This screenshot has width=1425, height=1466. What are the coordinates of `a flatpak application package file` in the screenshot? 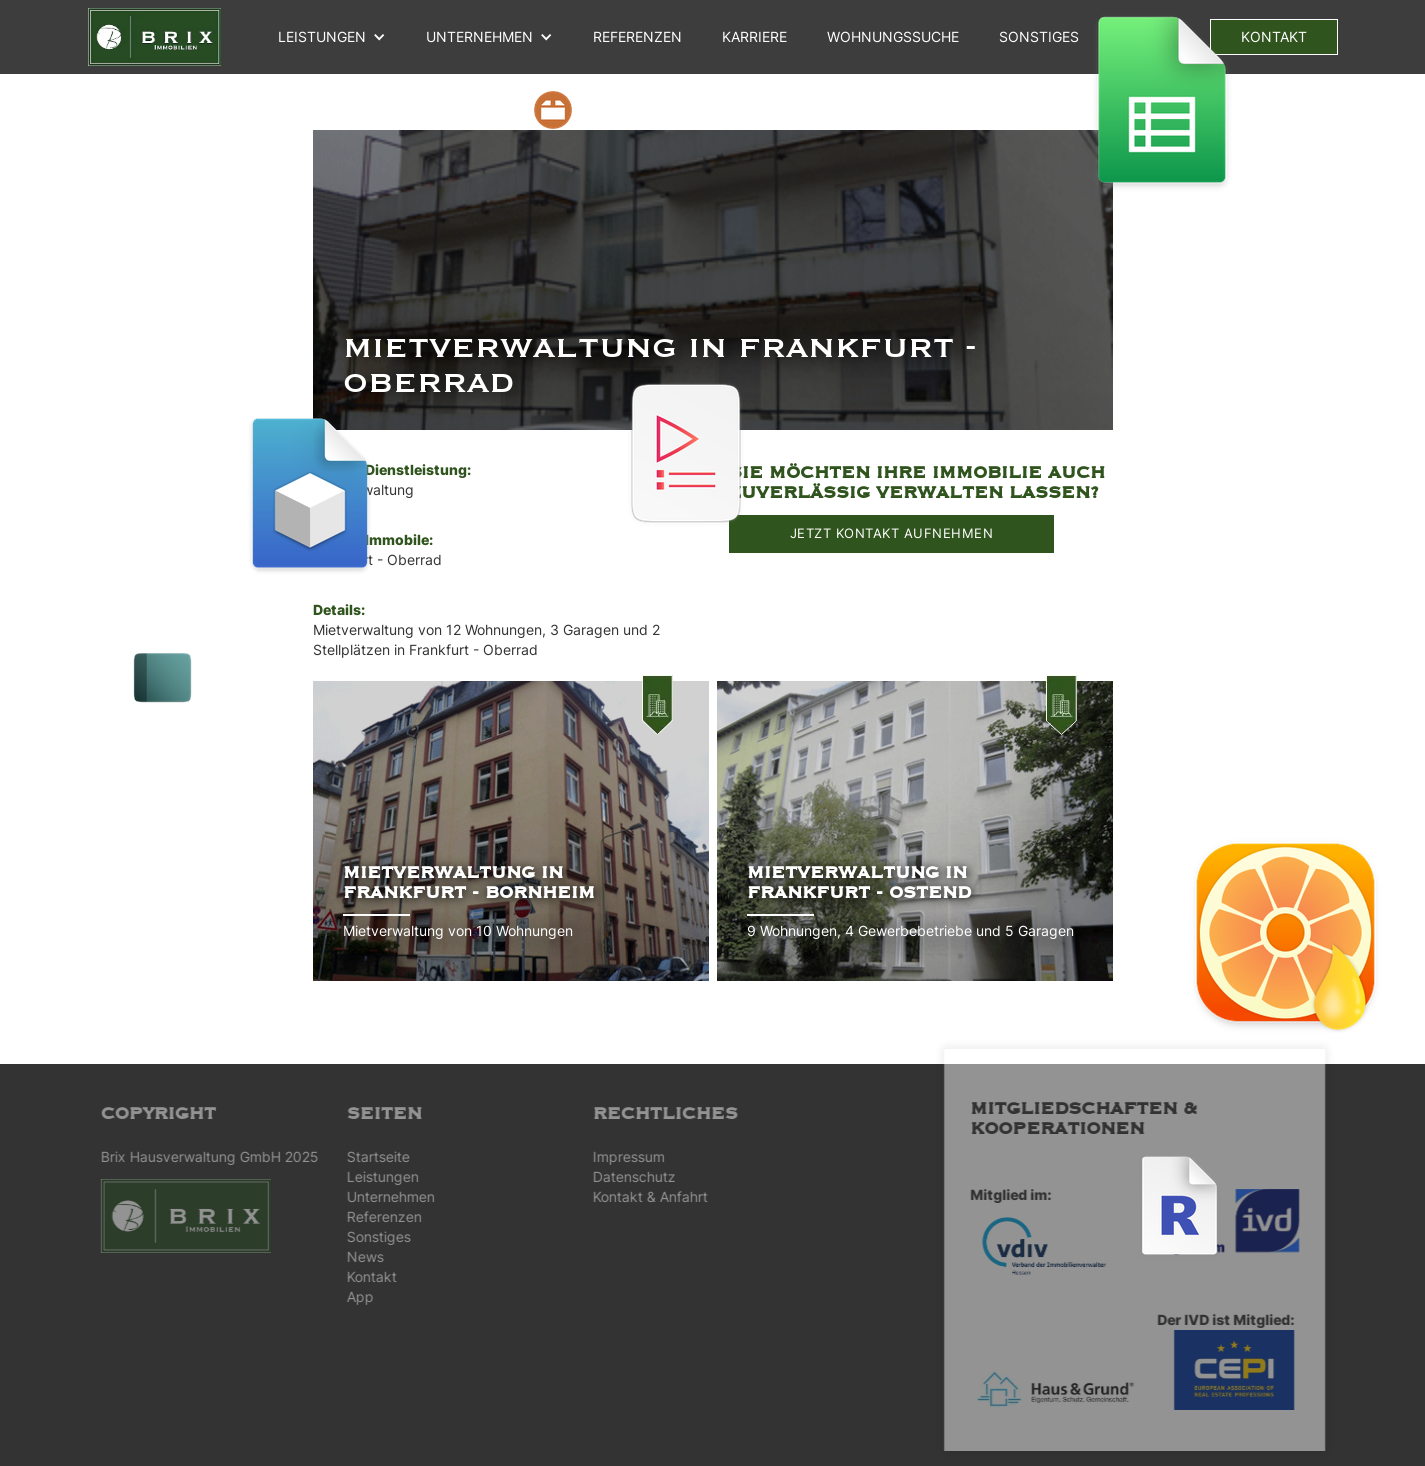 It's located at (310, 493).